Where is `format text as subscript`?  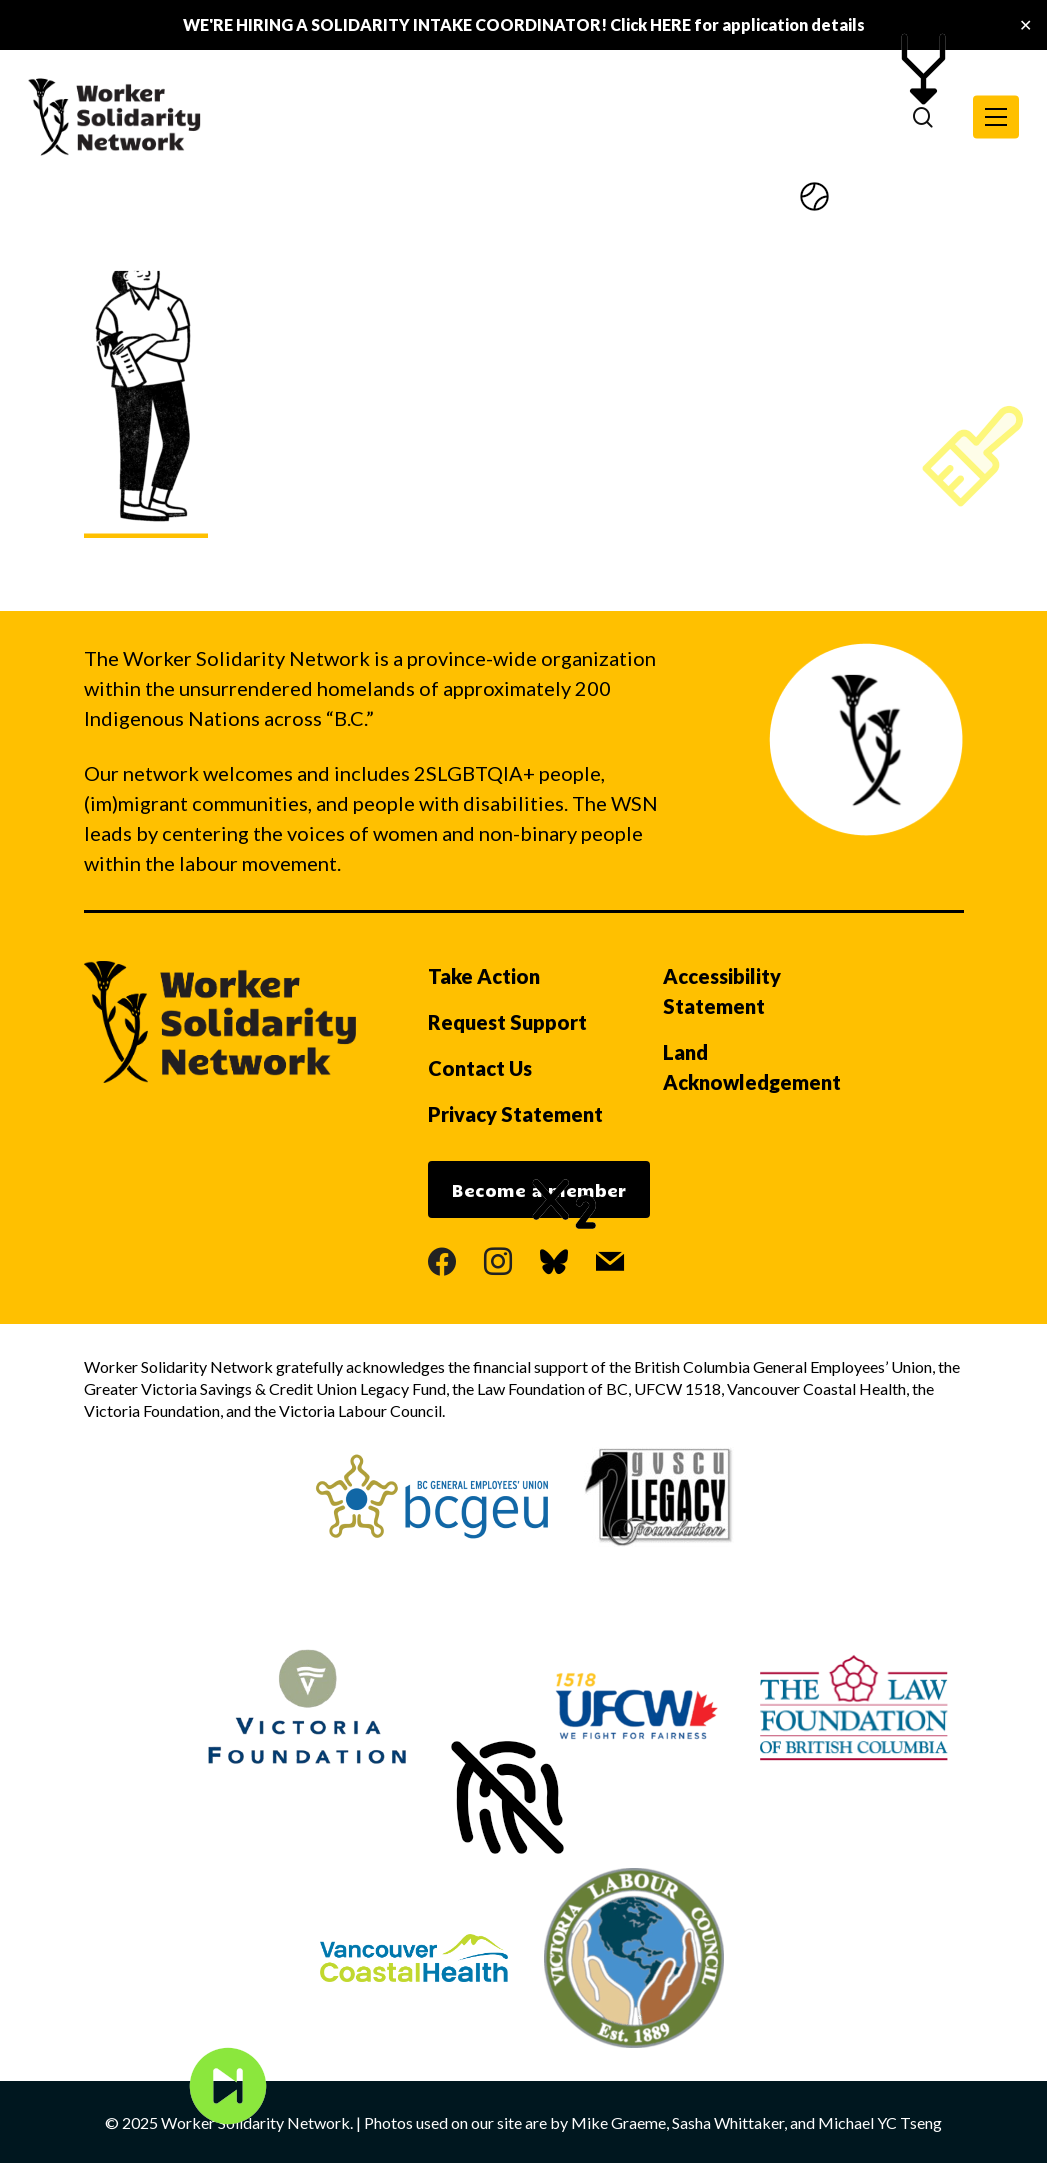
format text as subscript is located at coordinates (561, 1203).